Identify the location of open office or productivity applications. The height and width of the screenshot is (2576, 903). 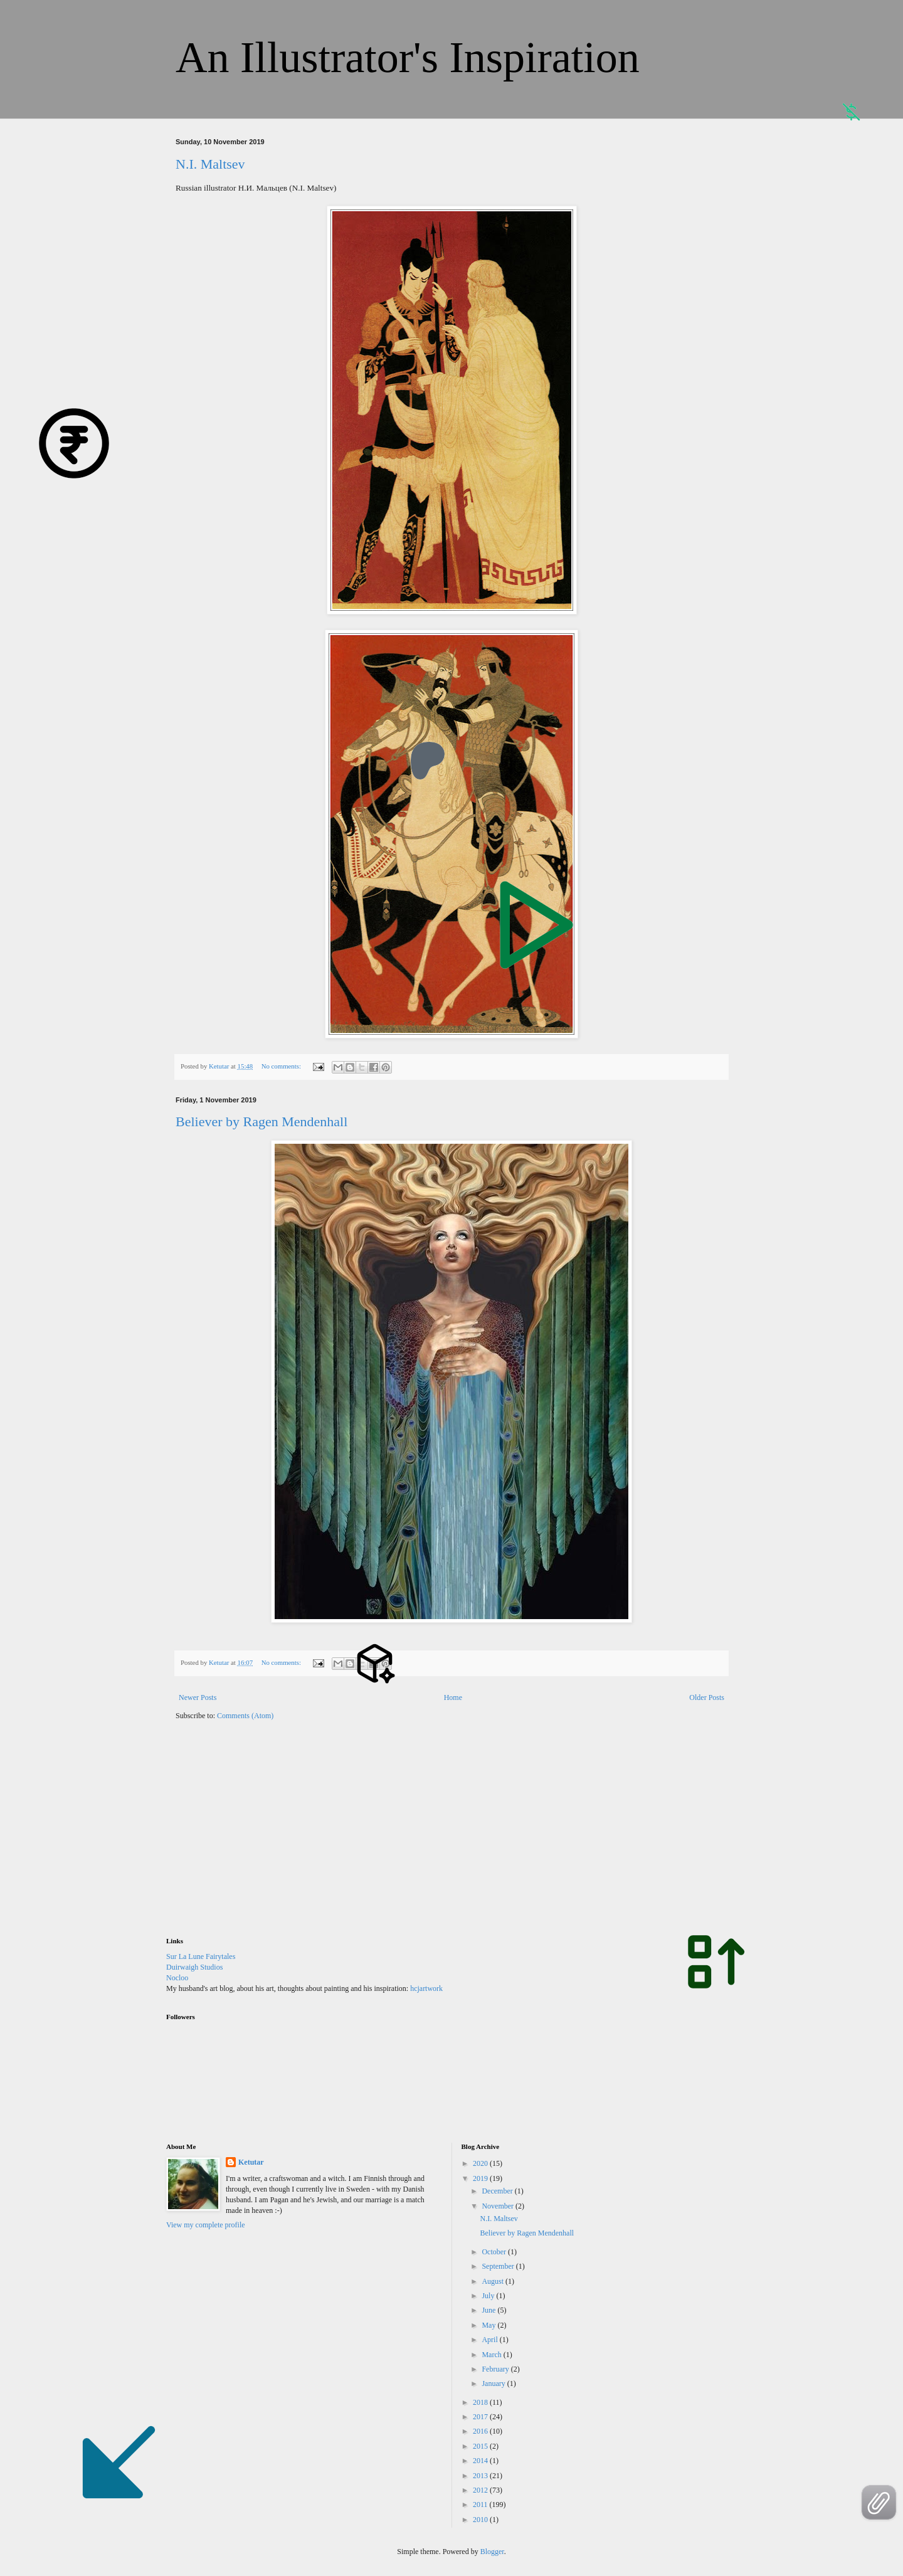
(879, 2502).